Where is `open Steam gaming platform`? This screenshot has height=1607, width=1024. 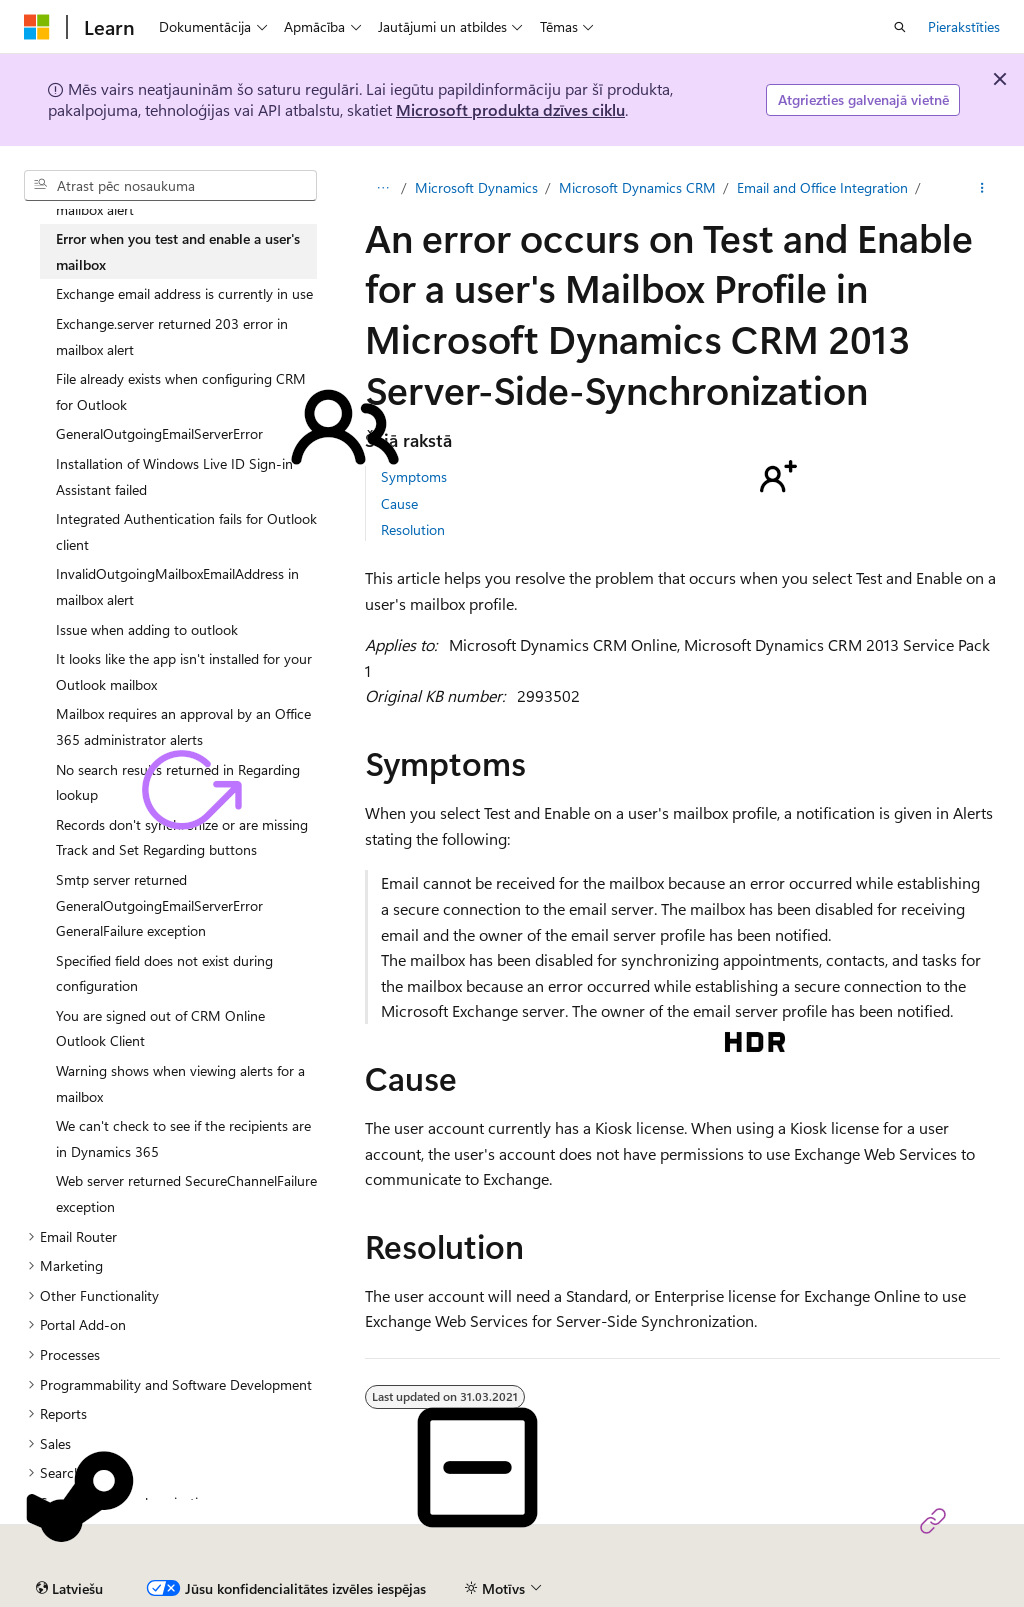
open Steam gaming platform is located at coordinates (80, 1494).